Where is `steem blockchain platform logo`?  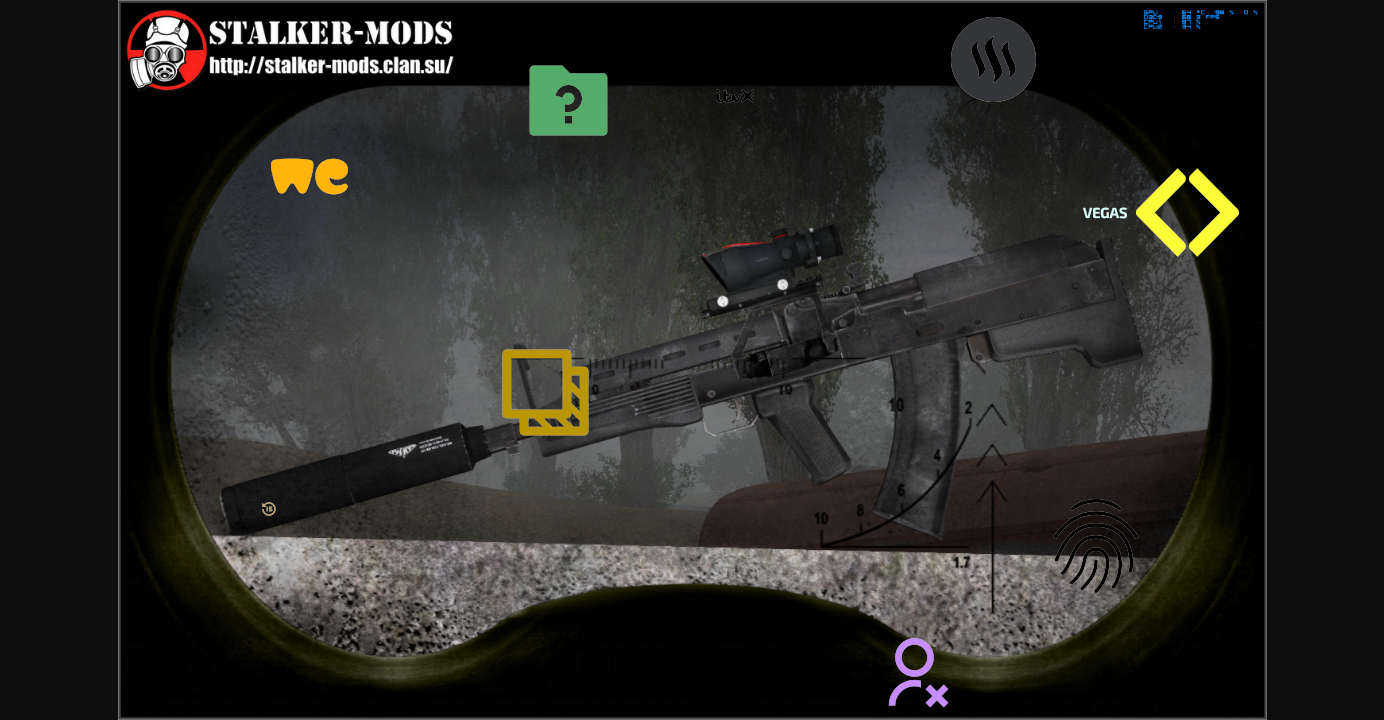 steem blockchain platform logo is located at coordinates (993, 59).